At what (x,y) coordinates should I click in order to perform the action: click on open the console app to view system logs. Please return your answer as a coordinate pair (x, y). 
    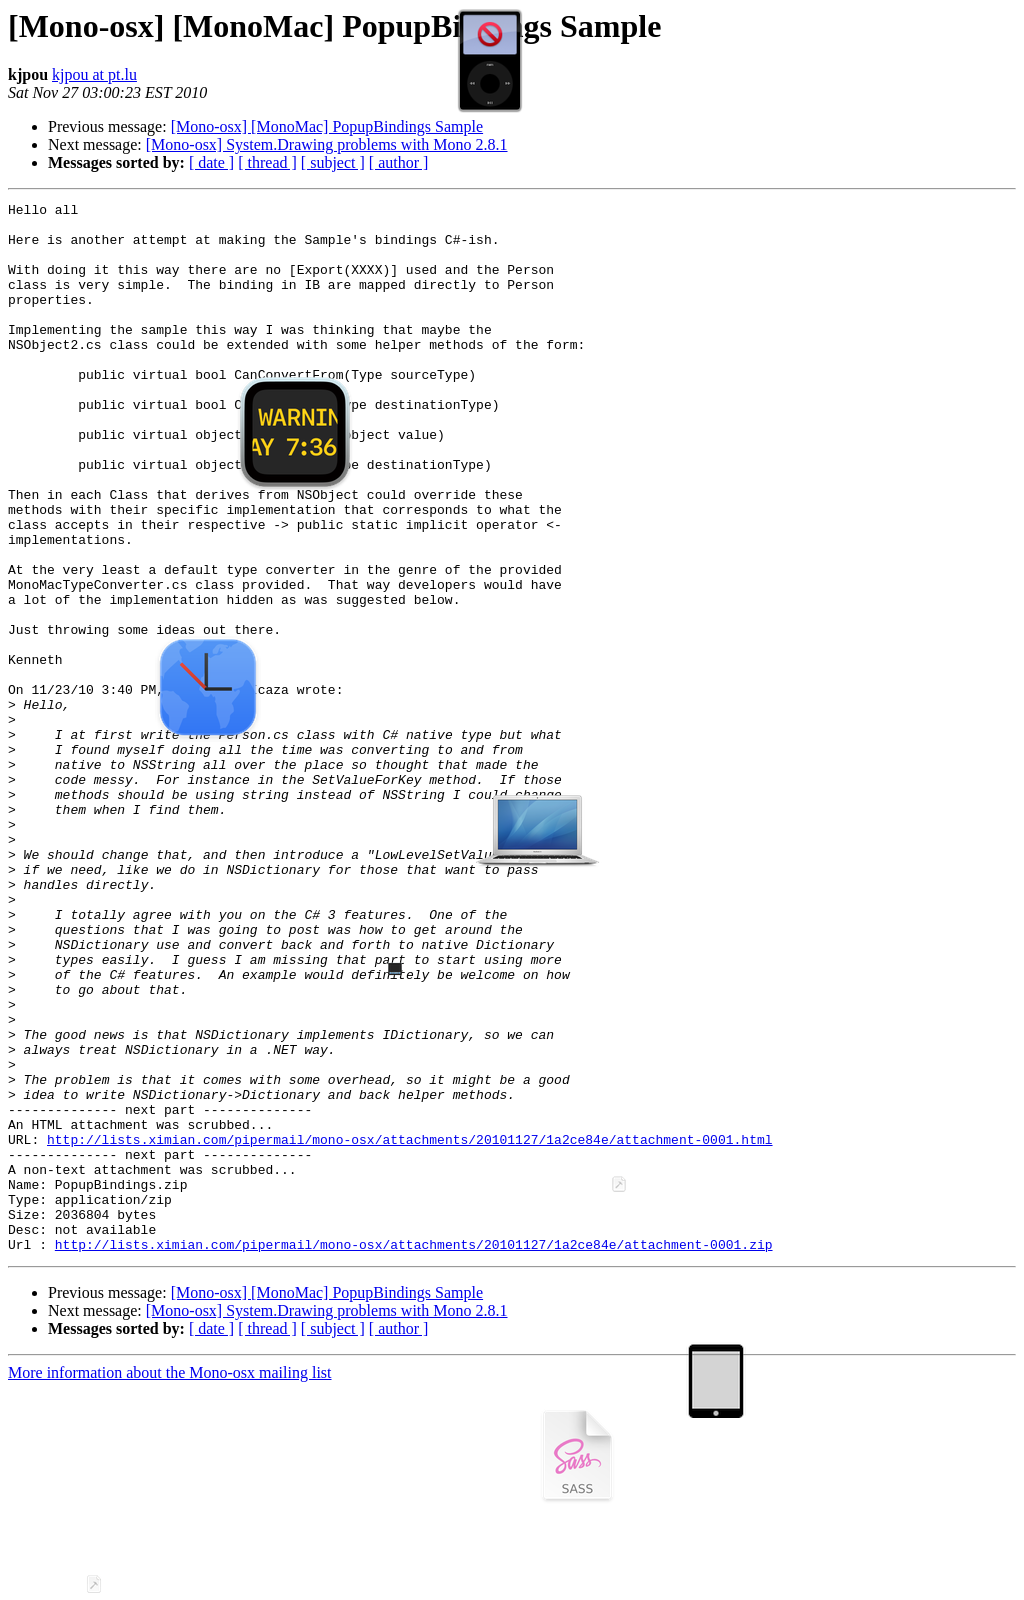
    Looking at the image, I should click on (295, 432).